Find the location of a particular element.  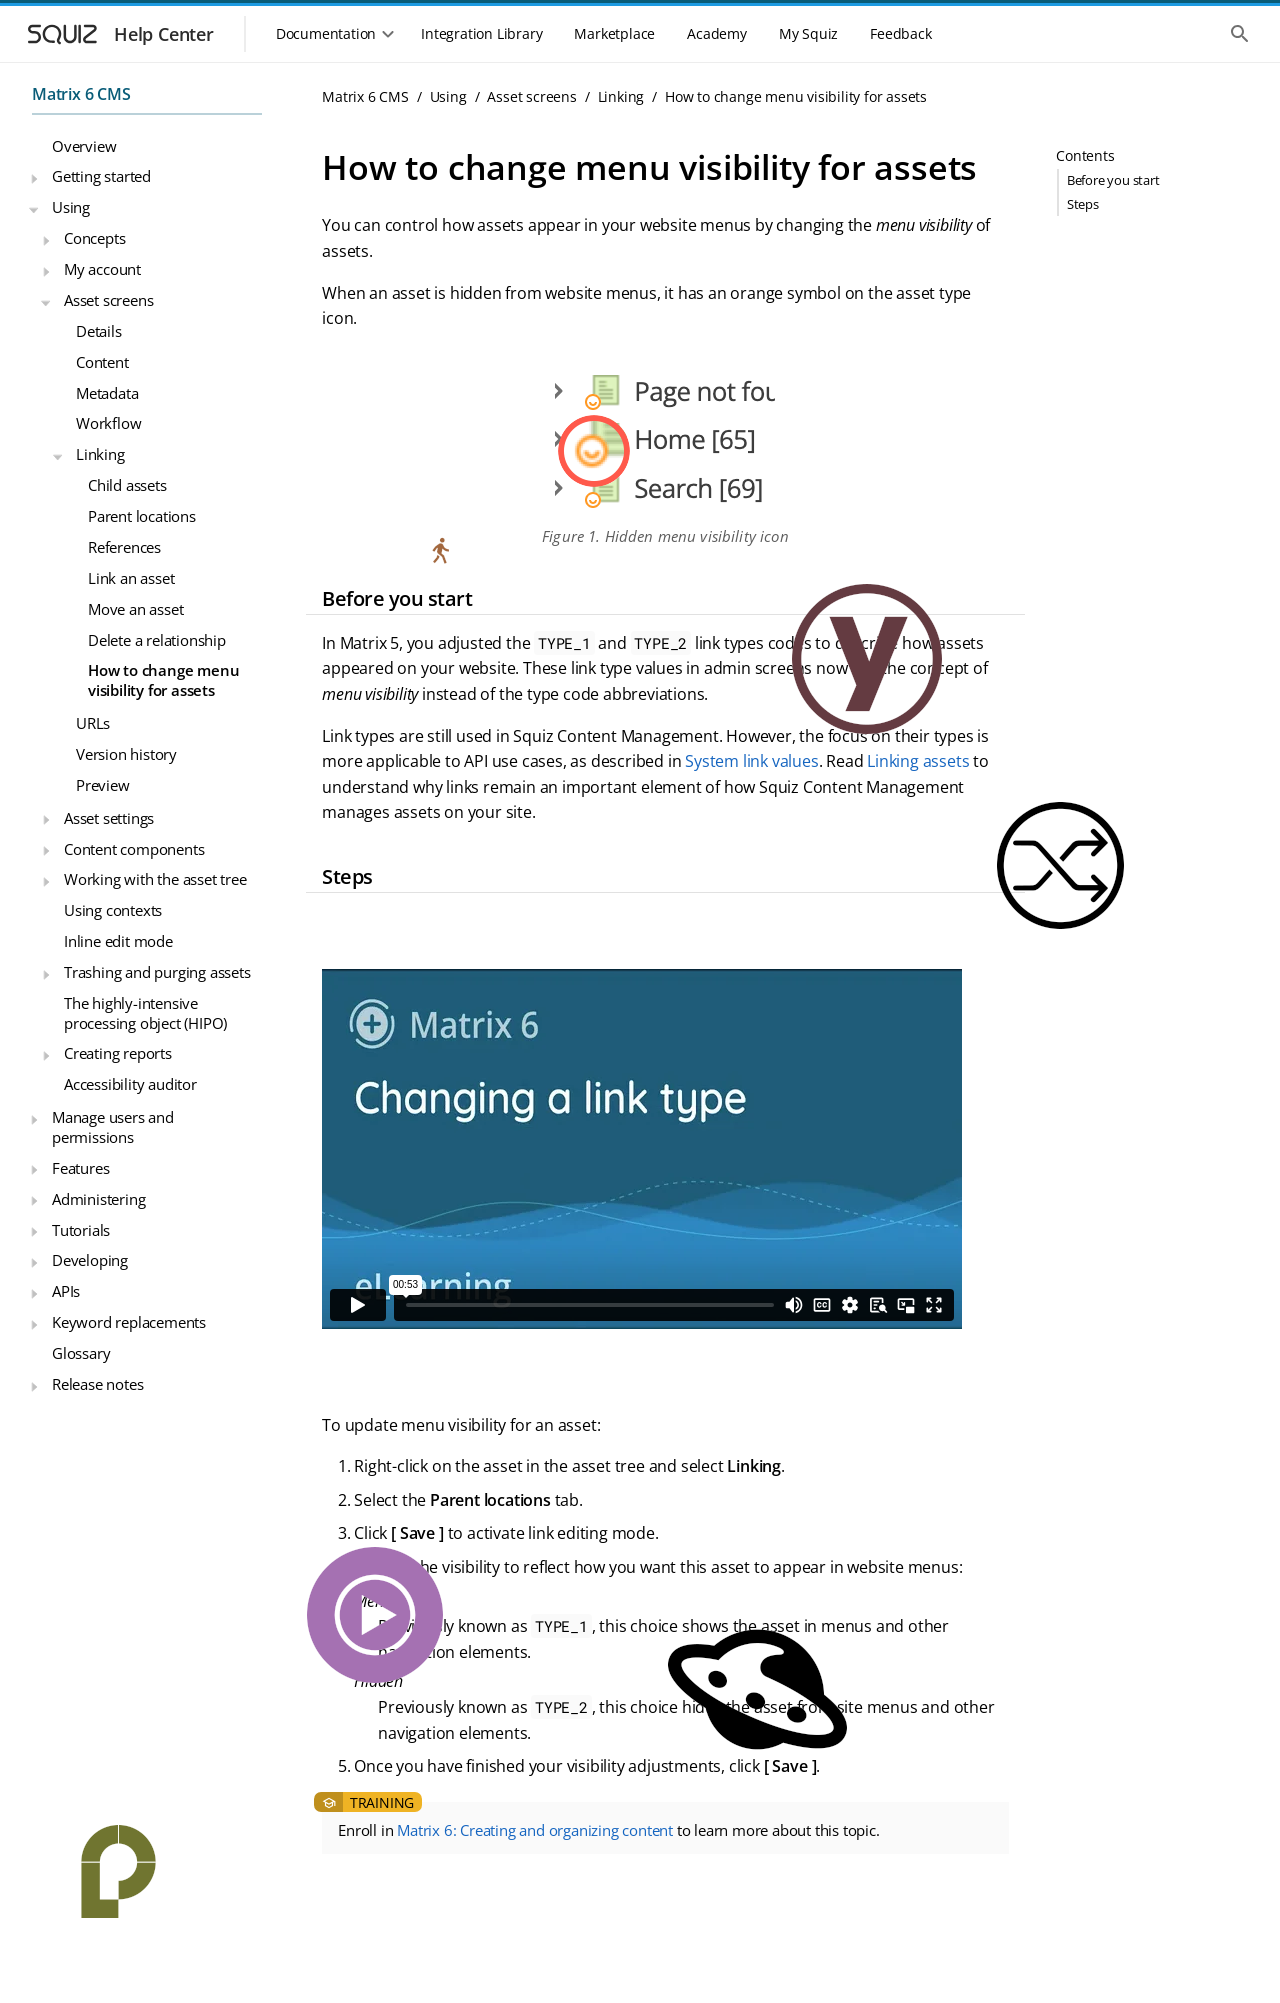

yubico security key branding is located at coordinates (867, 659).